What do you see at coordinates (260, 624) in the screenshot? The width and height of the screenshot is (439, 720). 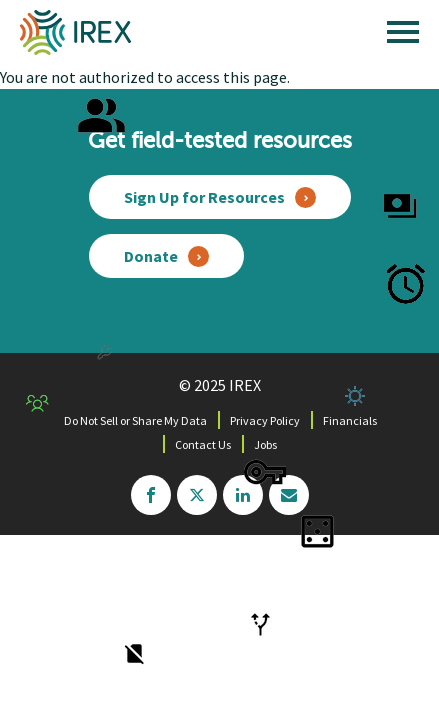 I see `view alternative routes` at bounding box center [260, 624].